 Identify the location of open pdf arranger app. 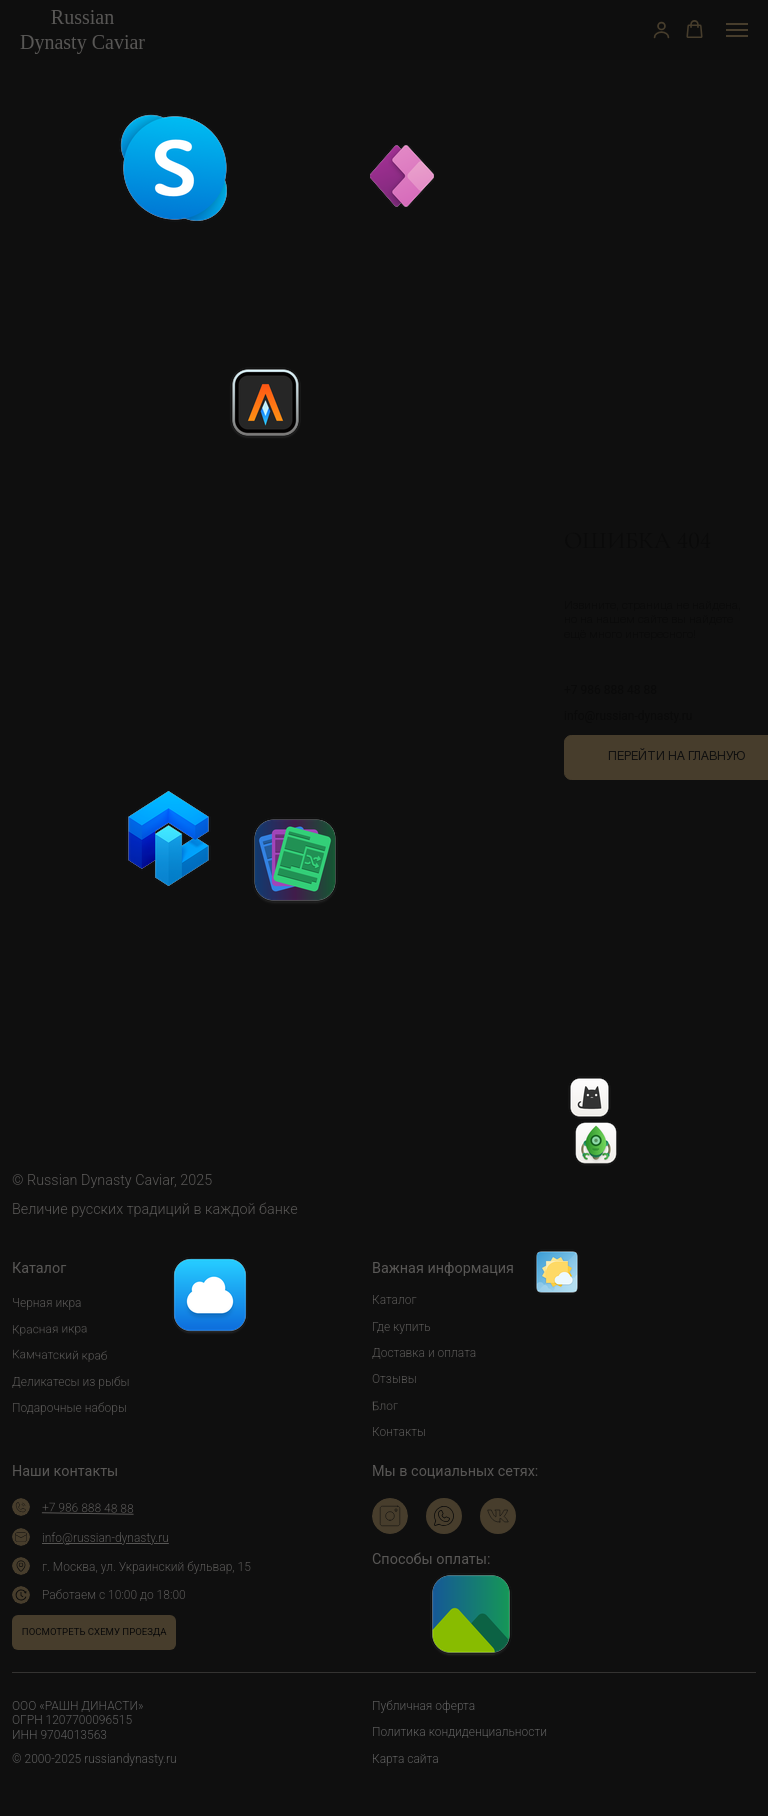
(295, 860).